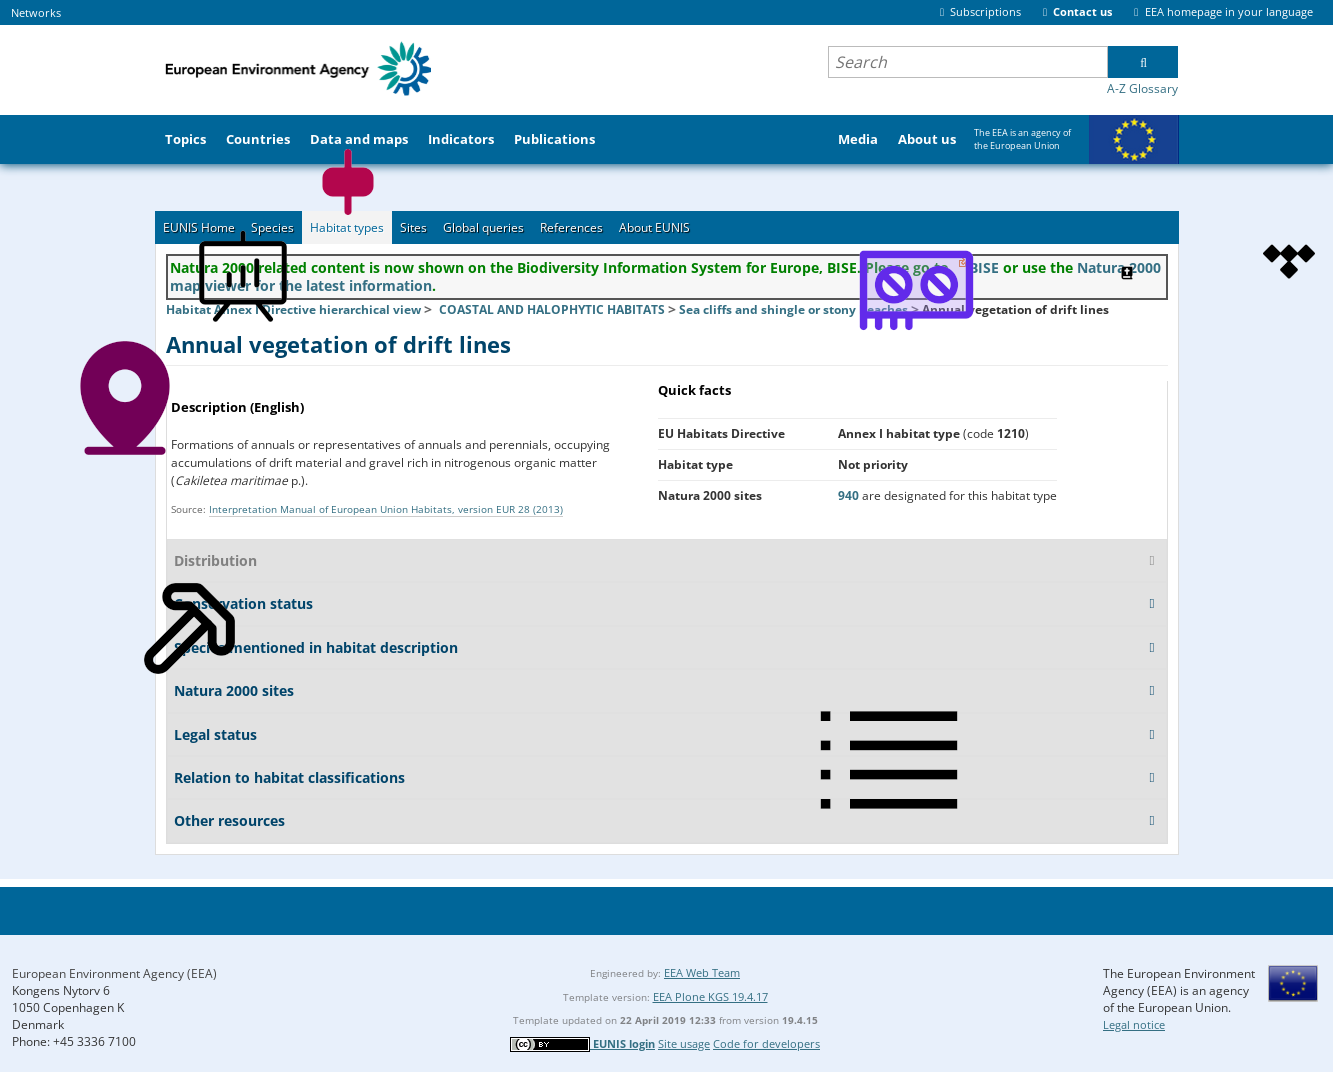 Image resolution: width=1333 pixels, height=1084 pixels. I want to click on view graphics card or GPU information, so click(916, 288).